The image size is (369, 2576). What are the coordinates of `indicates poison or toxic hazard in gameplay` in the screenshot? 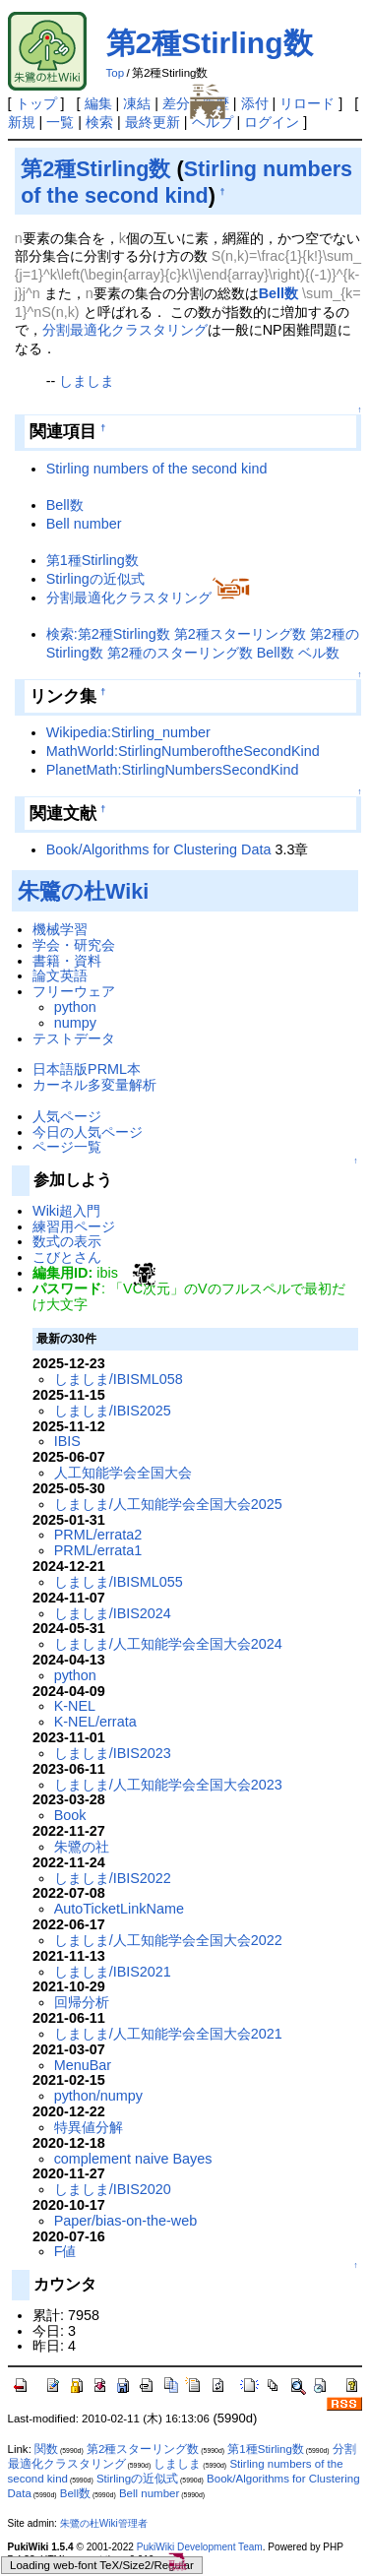 It's located at (144, 1274).